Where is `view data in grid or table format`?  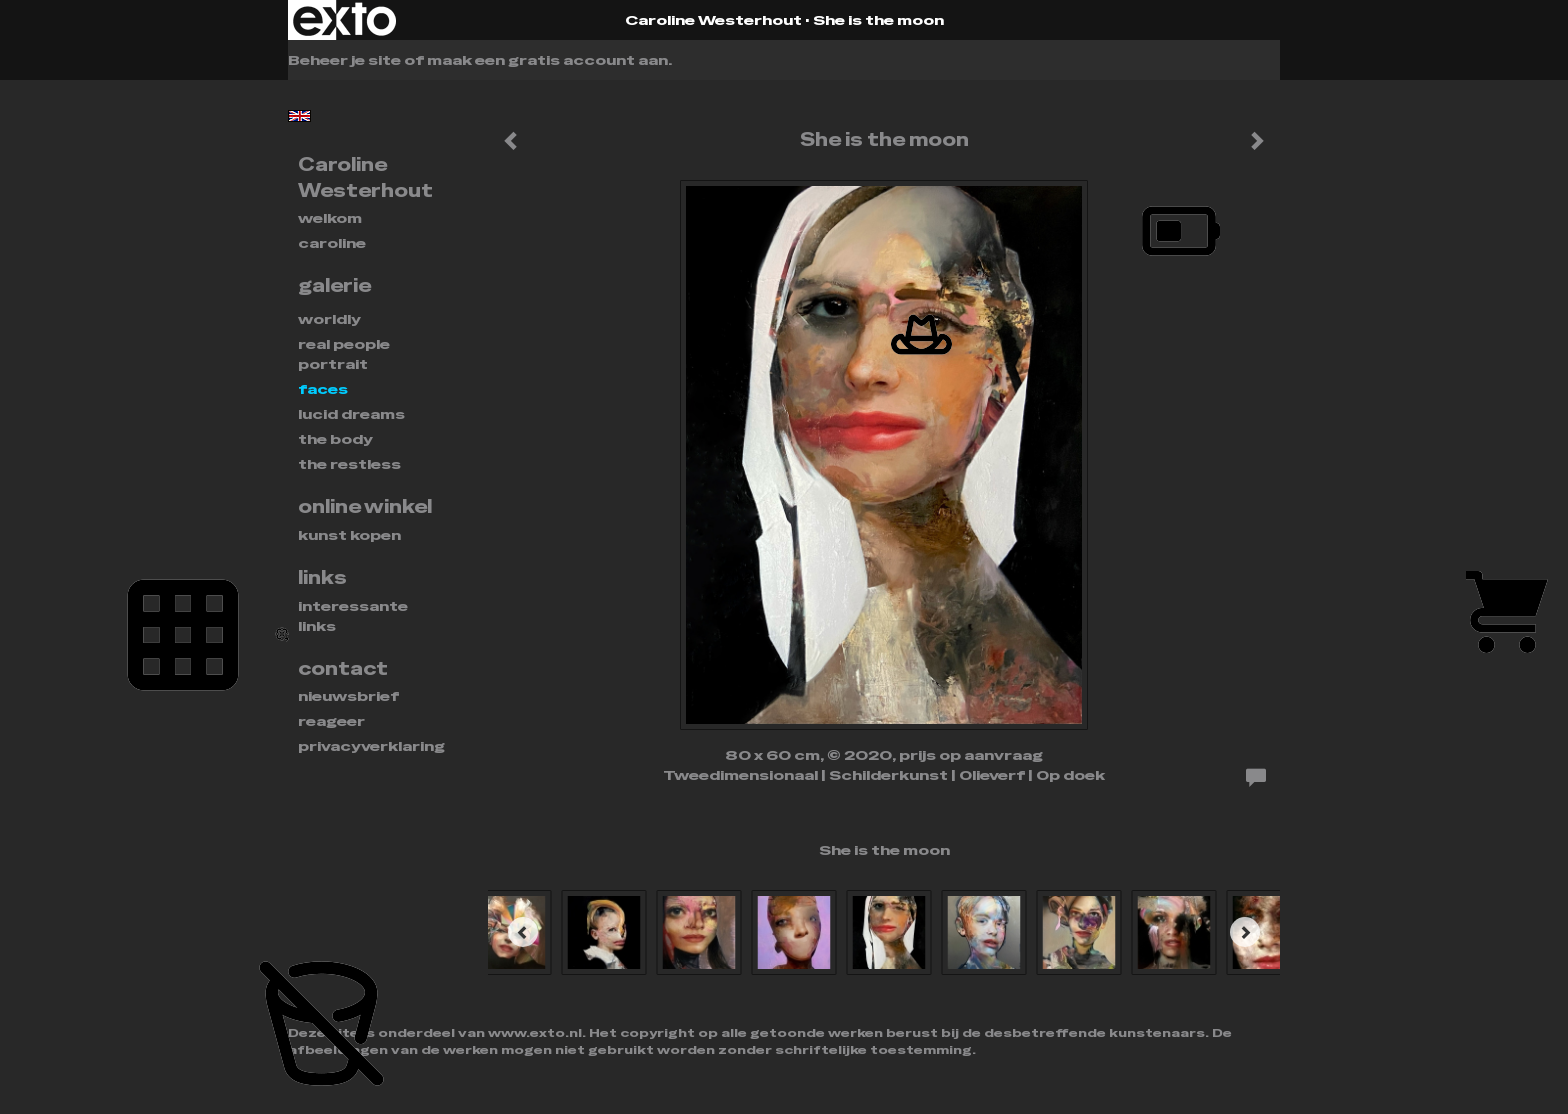 view data in grid or table format is located at coordinates (183, 635).